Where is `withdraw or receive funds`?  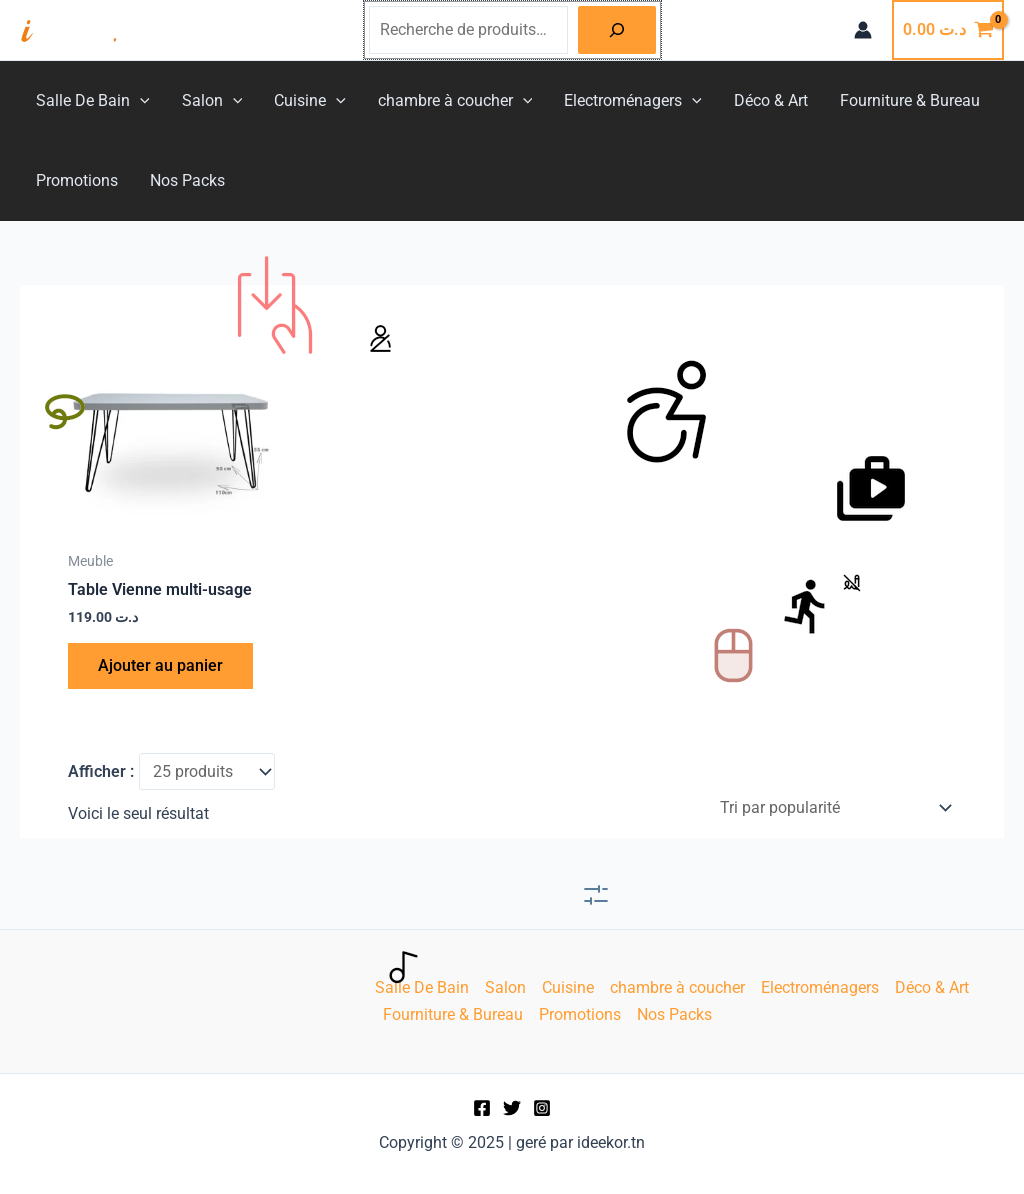
withdraw or receive funds is located at coordinates (270, 305).